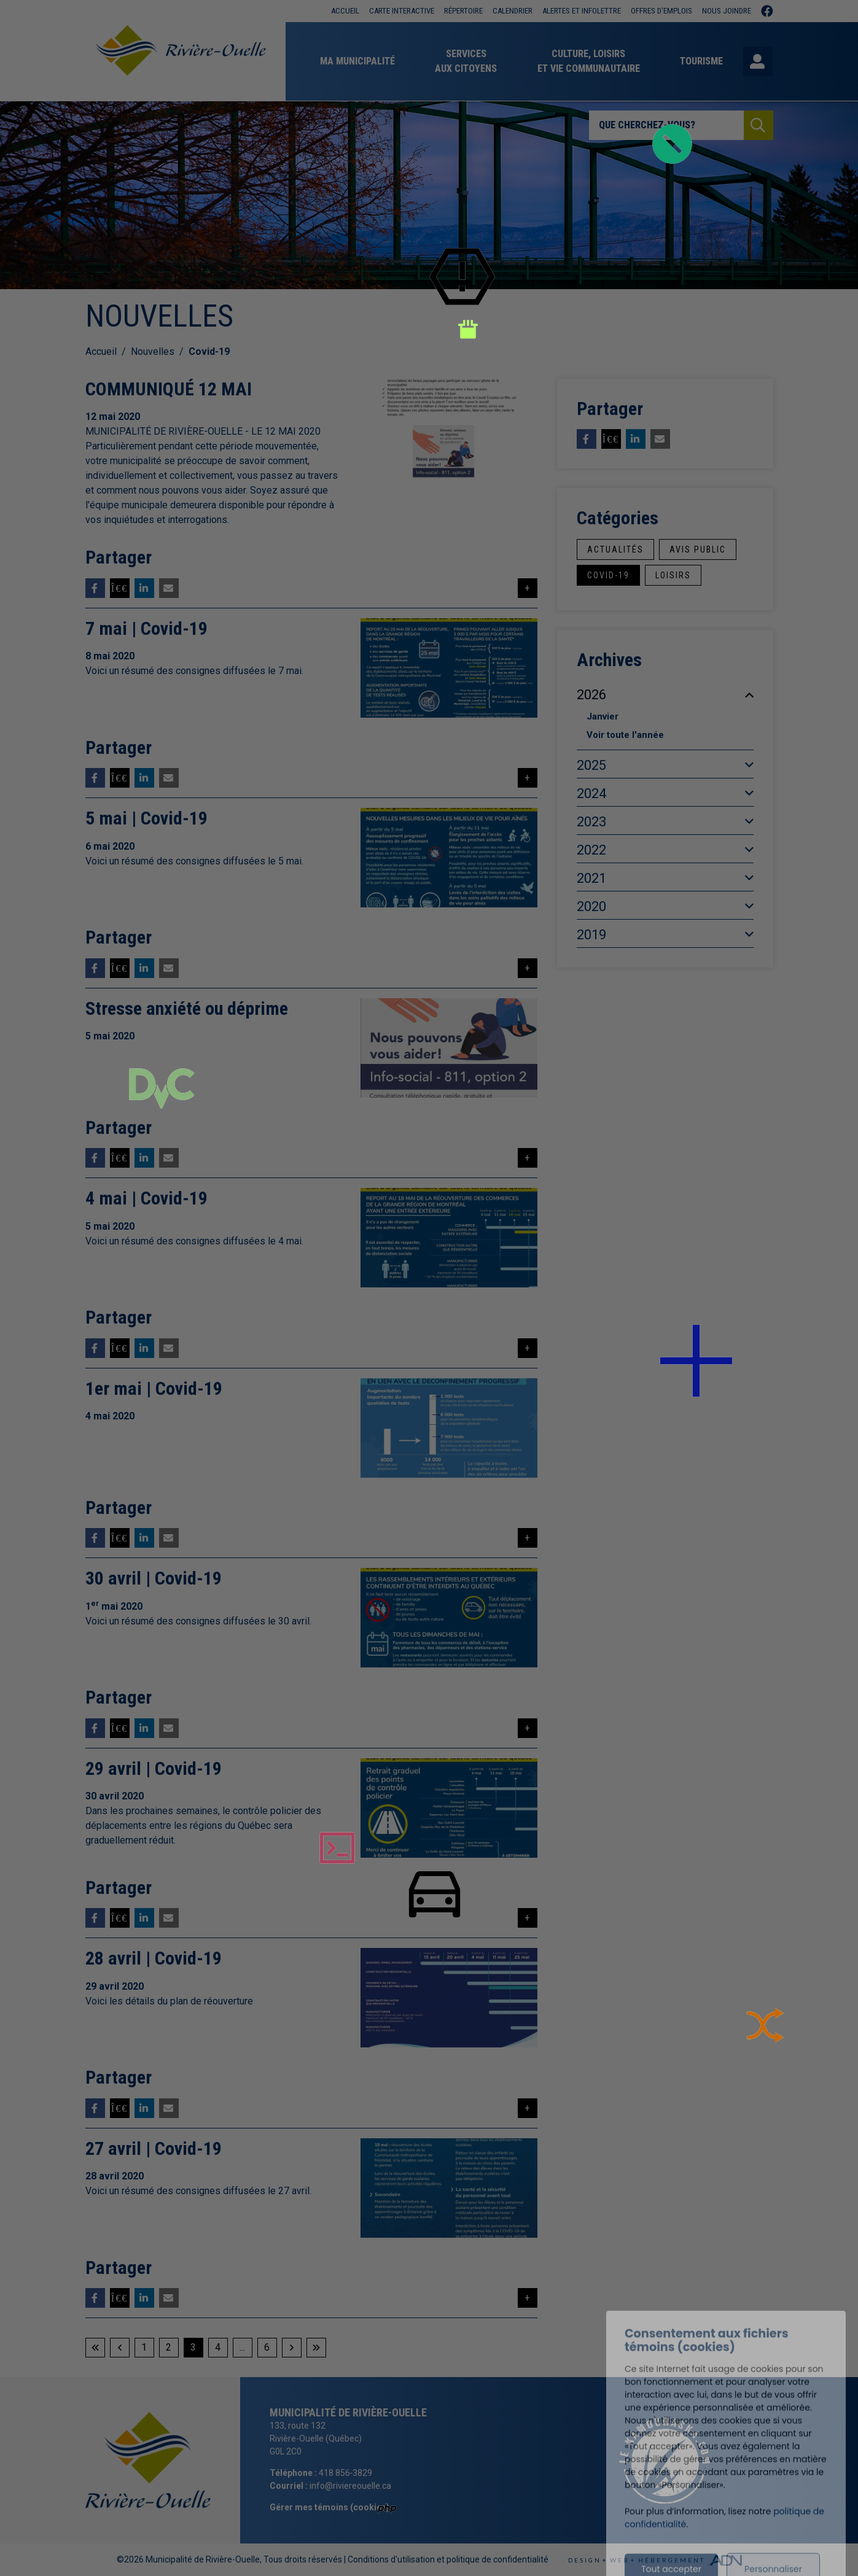 This screenshot has height=2576, width=858. Describe the element at coordinates (387, 2509) in the screenshot. I see `indicates PHP programming language` at that location.